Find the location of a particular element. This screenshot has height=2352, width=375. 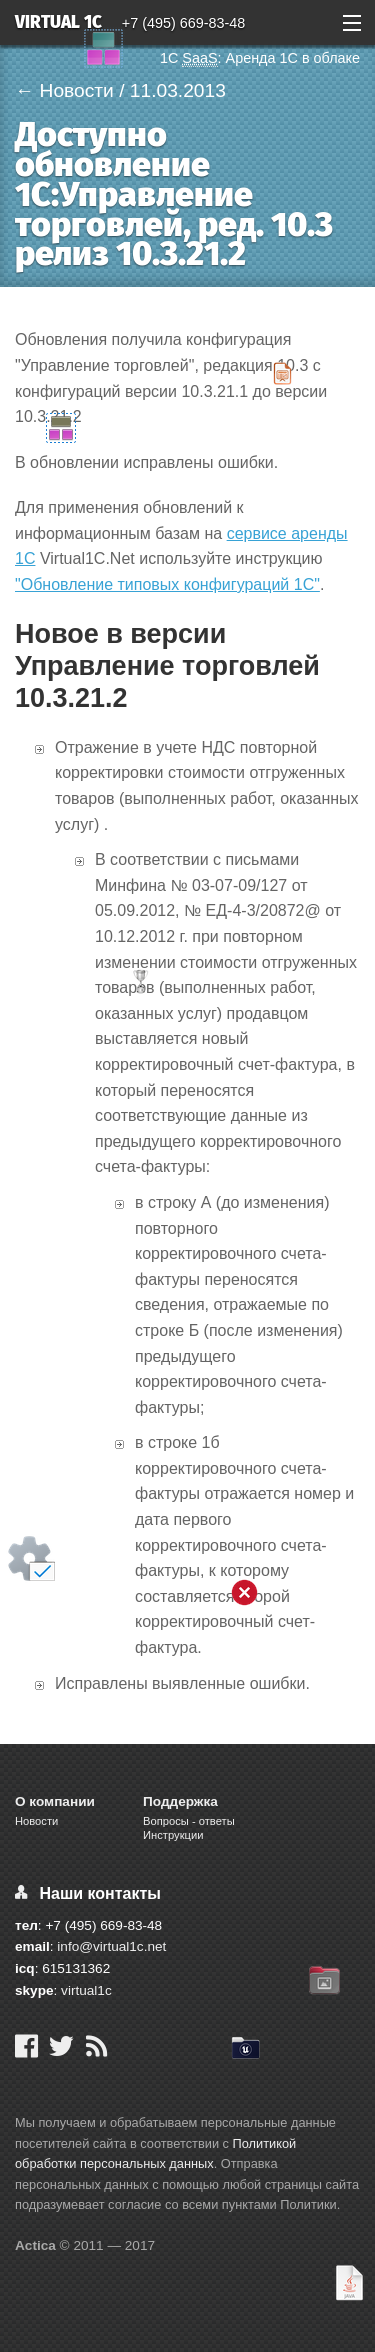

a java source code file is located at coordinates (349, 2283).